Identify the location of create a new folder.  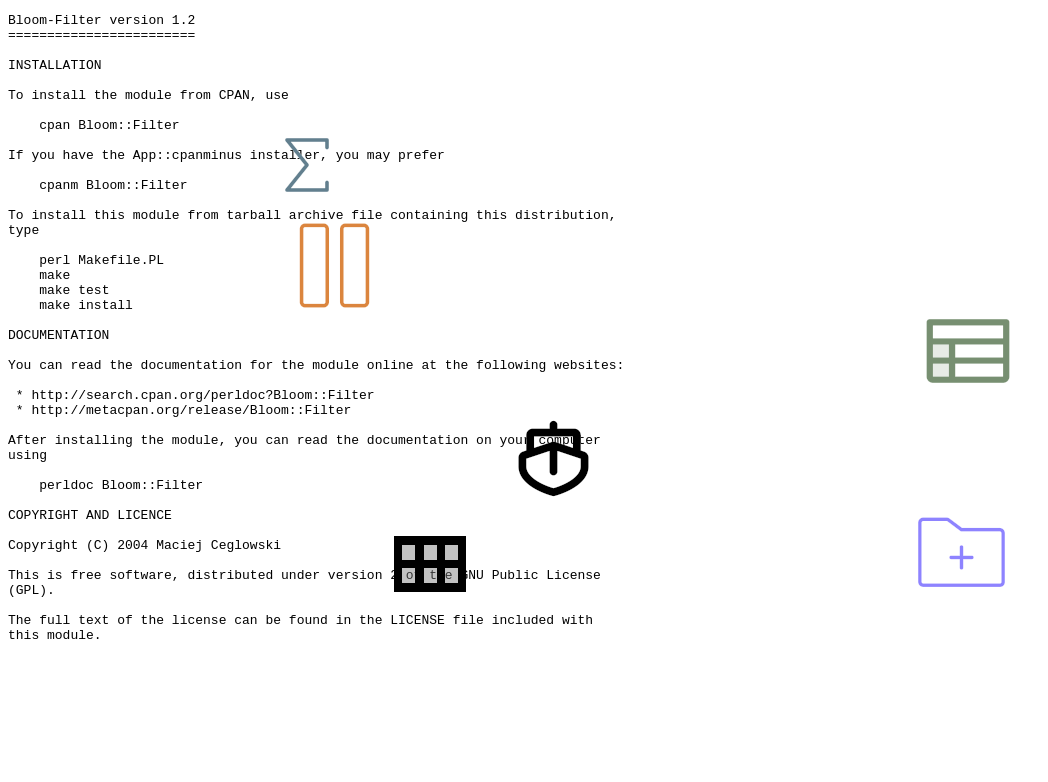
(961, 550).